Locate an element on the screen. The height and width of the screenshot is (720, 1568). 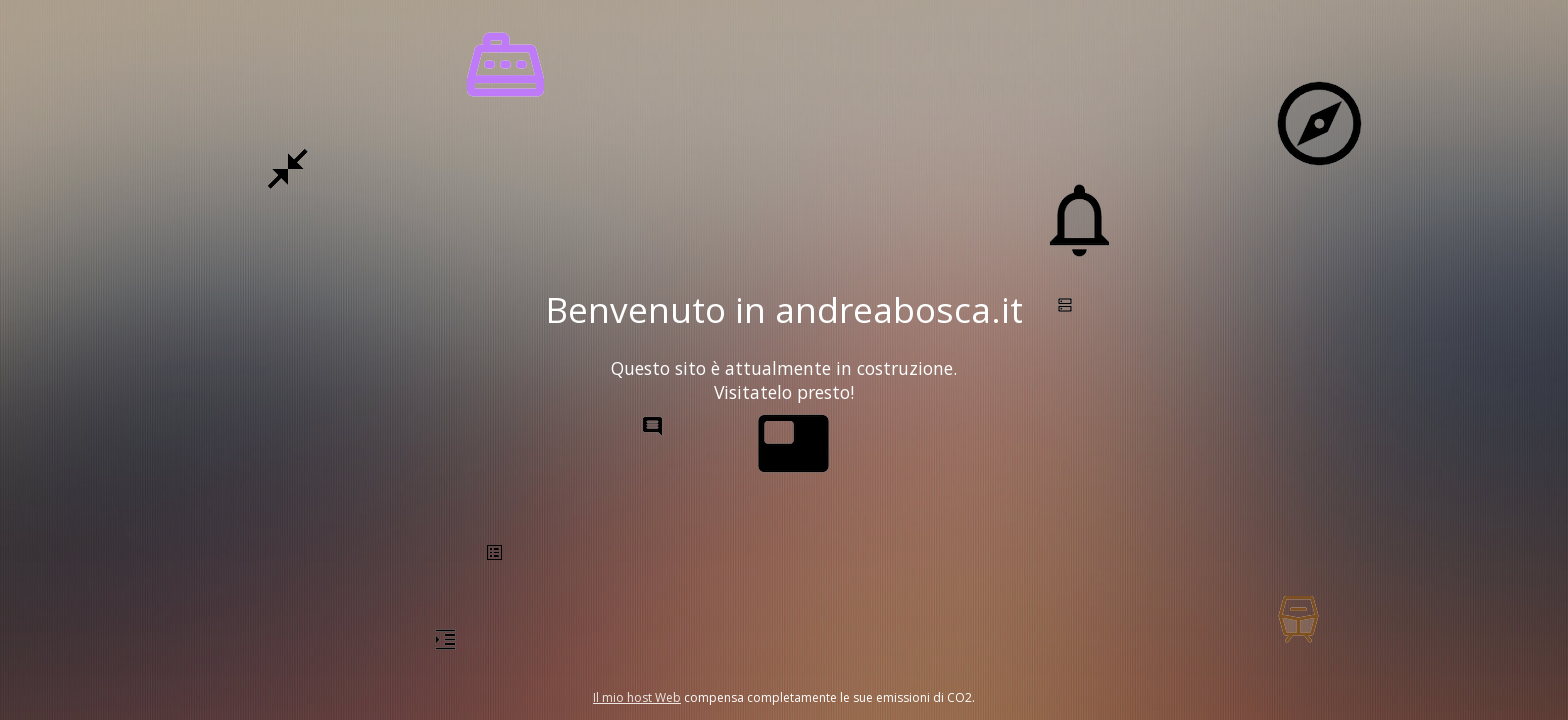
access server or DNS settings is located at coordinates (1065, 305).